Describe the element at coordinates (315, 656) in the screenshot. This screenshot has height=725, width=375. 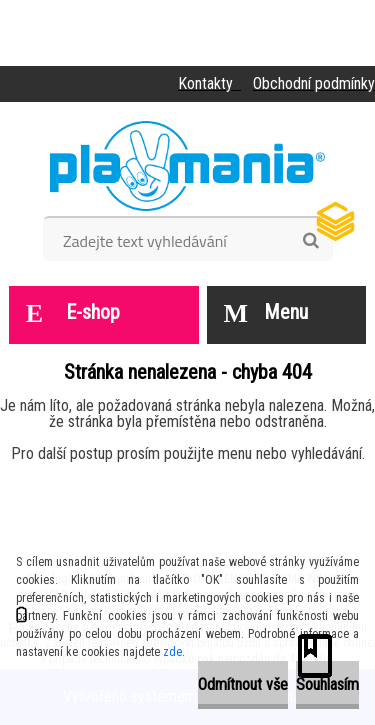
I see `open your library or reading list` at that location.